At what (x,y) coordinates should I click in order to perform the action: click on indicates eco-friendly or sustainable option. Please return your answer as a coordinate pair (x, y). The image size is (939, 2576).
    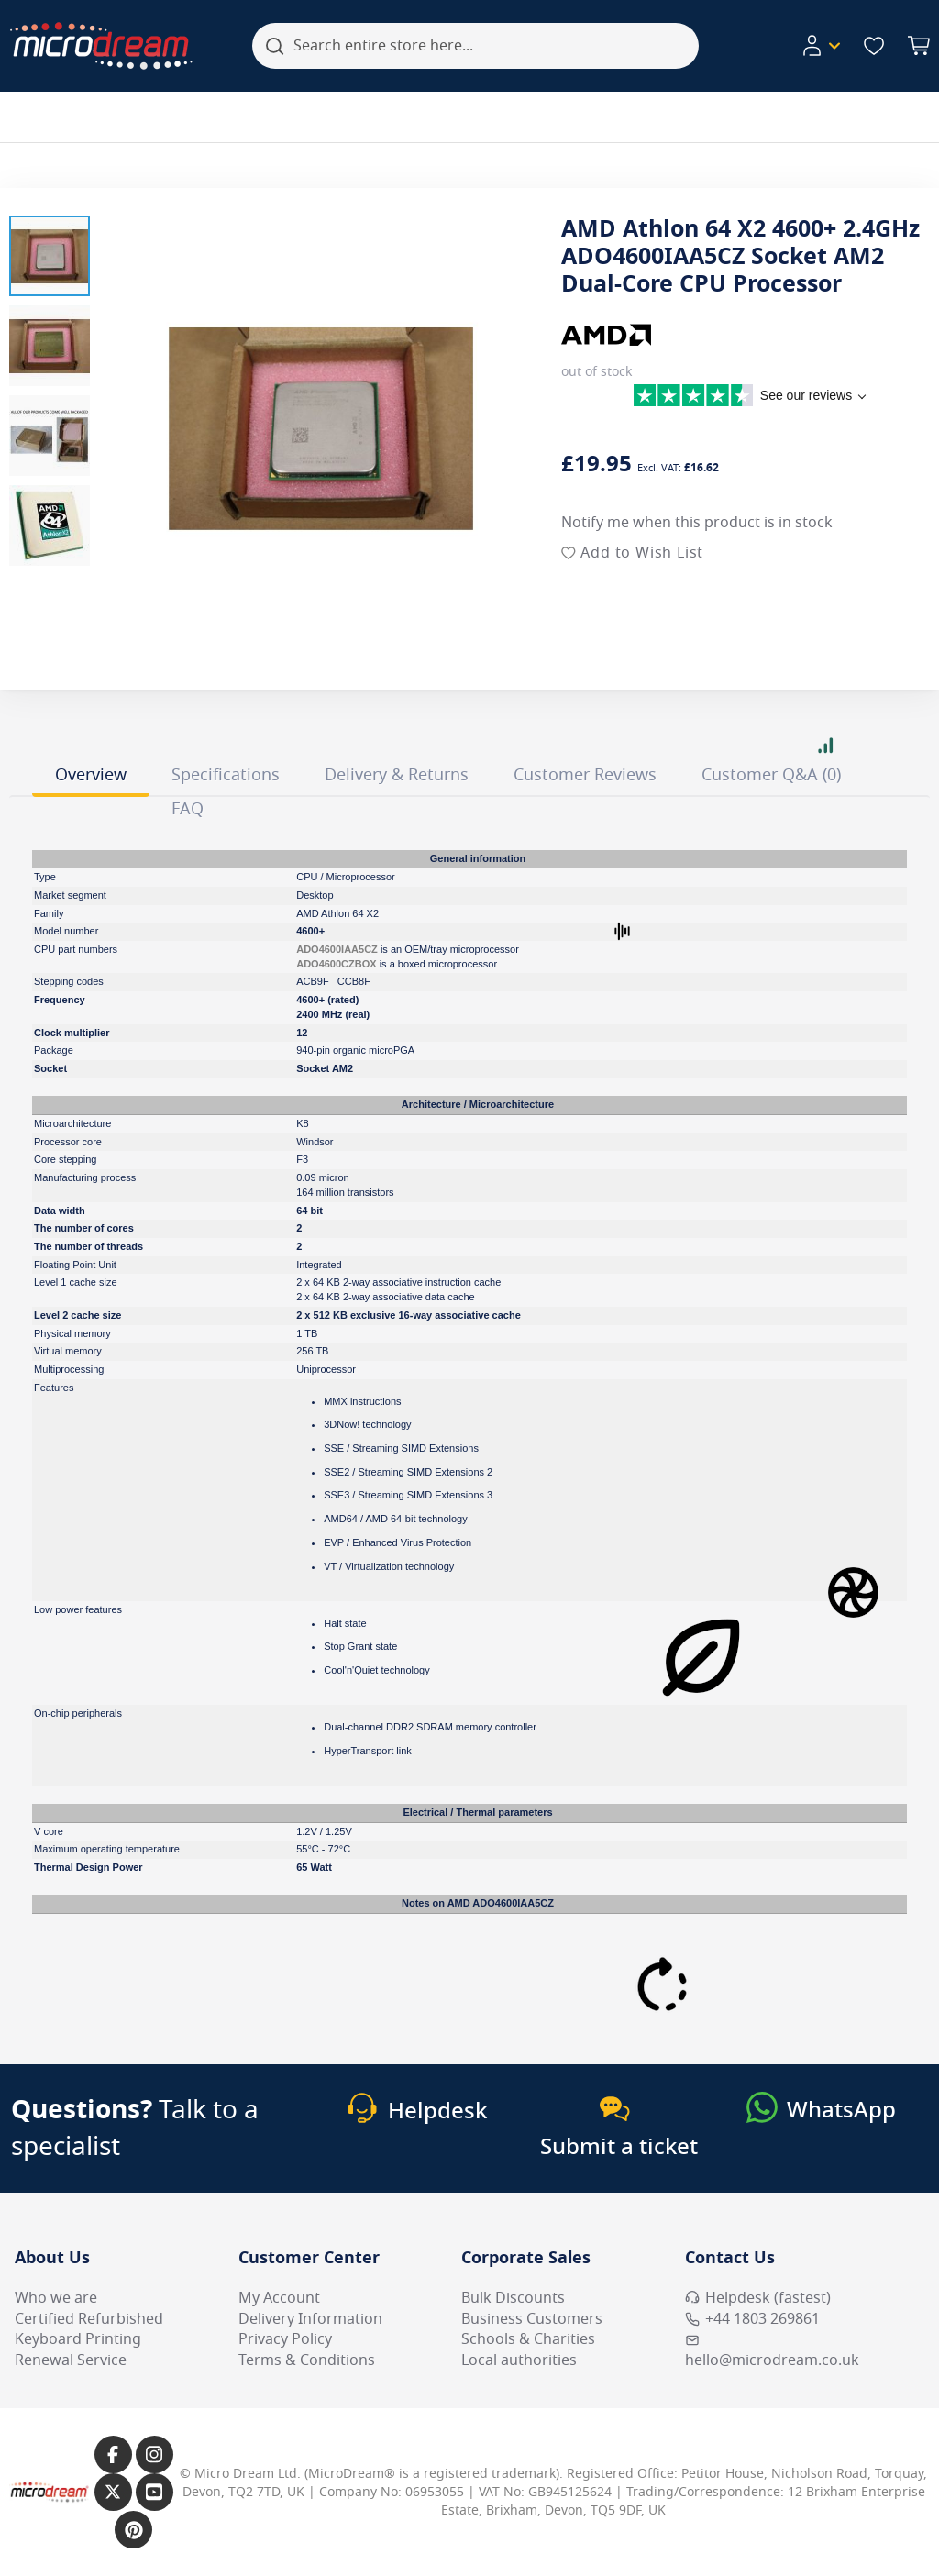
    Looking at the image, I should click on (701, 1657).